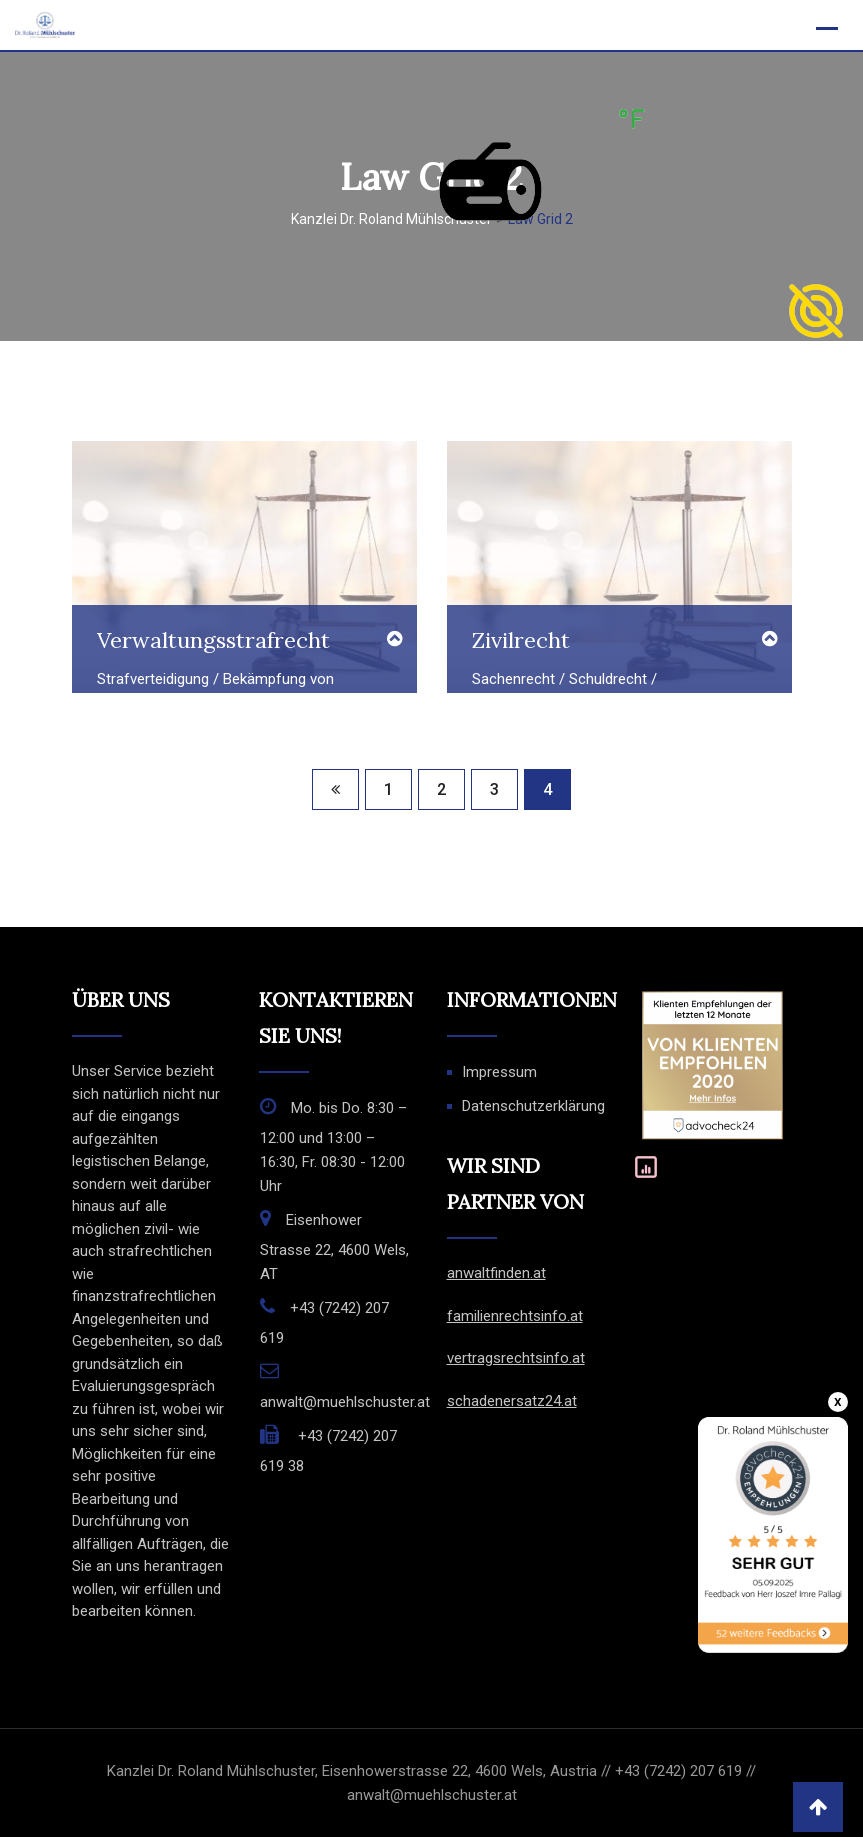 This screenshot has width=863, height=1837. I want to click on view system logs or activity history, so click(490, 186).